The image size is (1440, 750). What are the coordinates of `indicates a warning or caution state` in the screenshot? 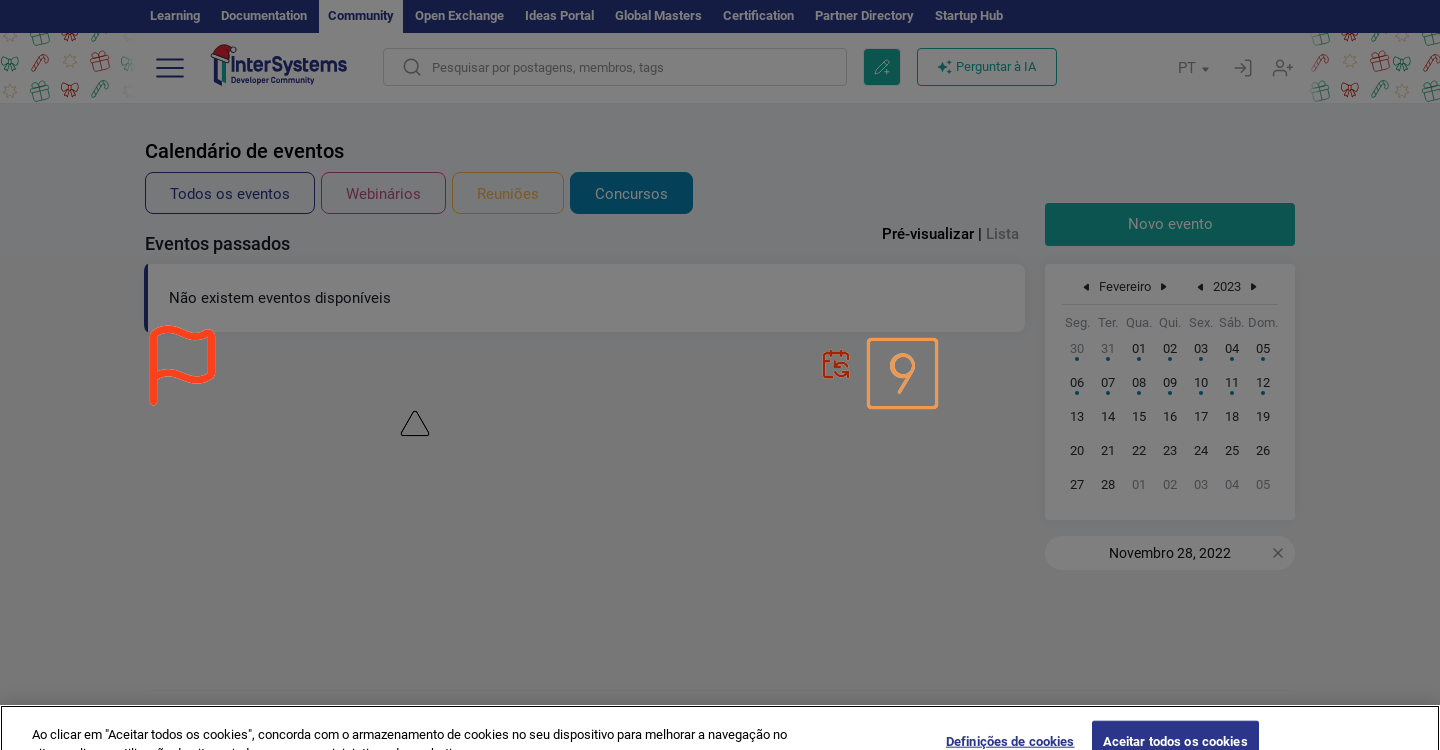 It's located at (415, 424).